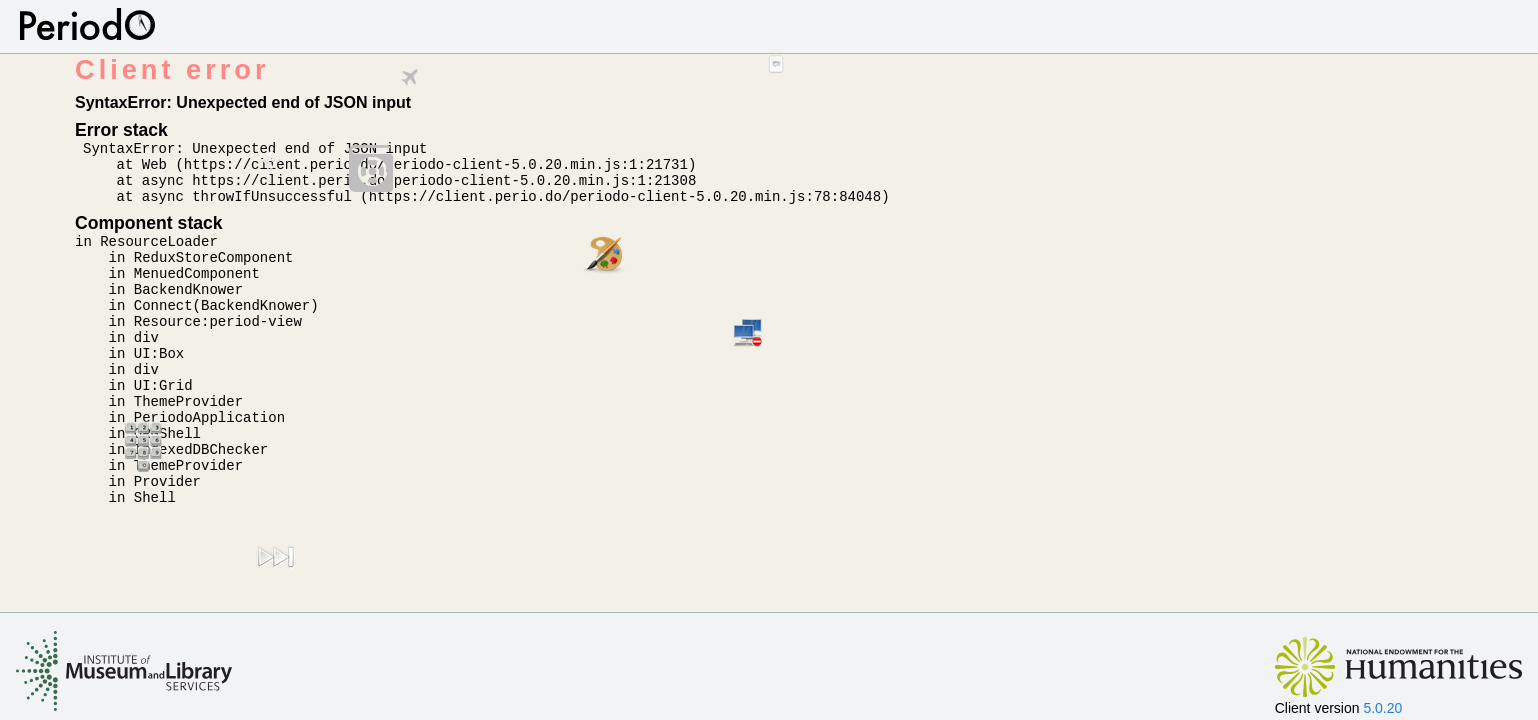 The height and width of the screenshot is (720, 1538). Describe the element at coordinates (776, 64) in the screenshot. I see `subrip subtitle file (.srt)` at that location.